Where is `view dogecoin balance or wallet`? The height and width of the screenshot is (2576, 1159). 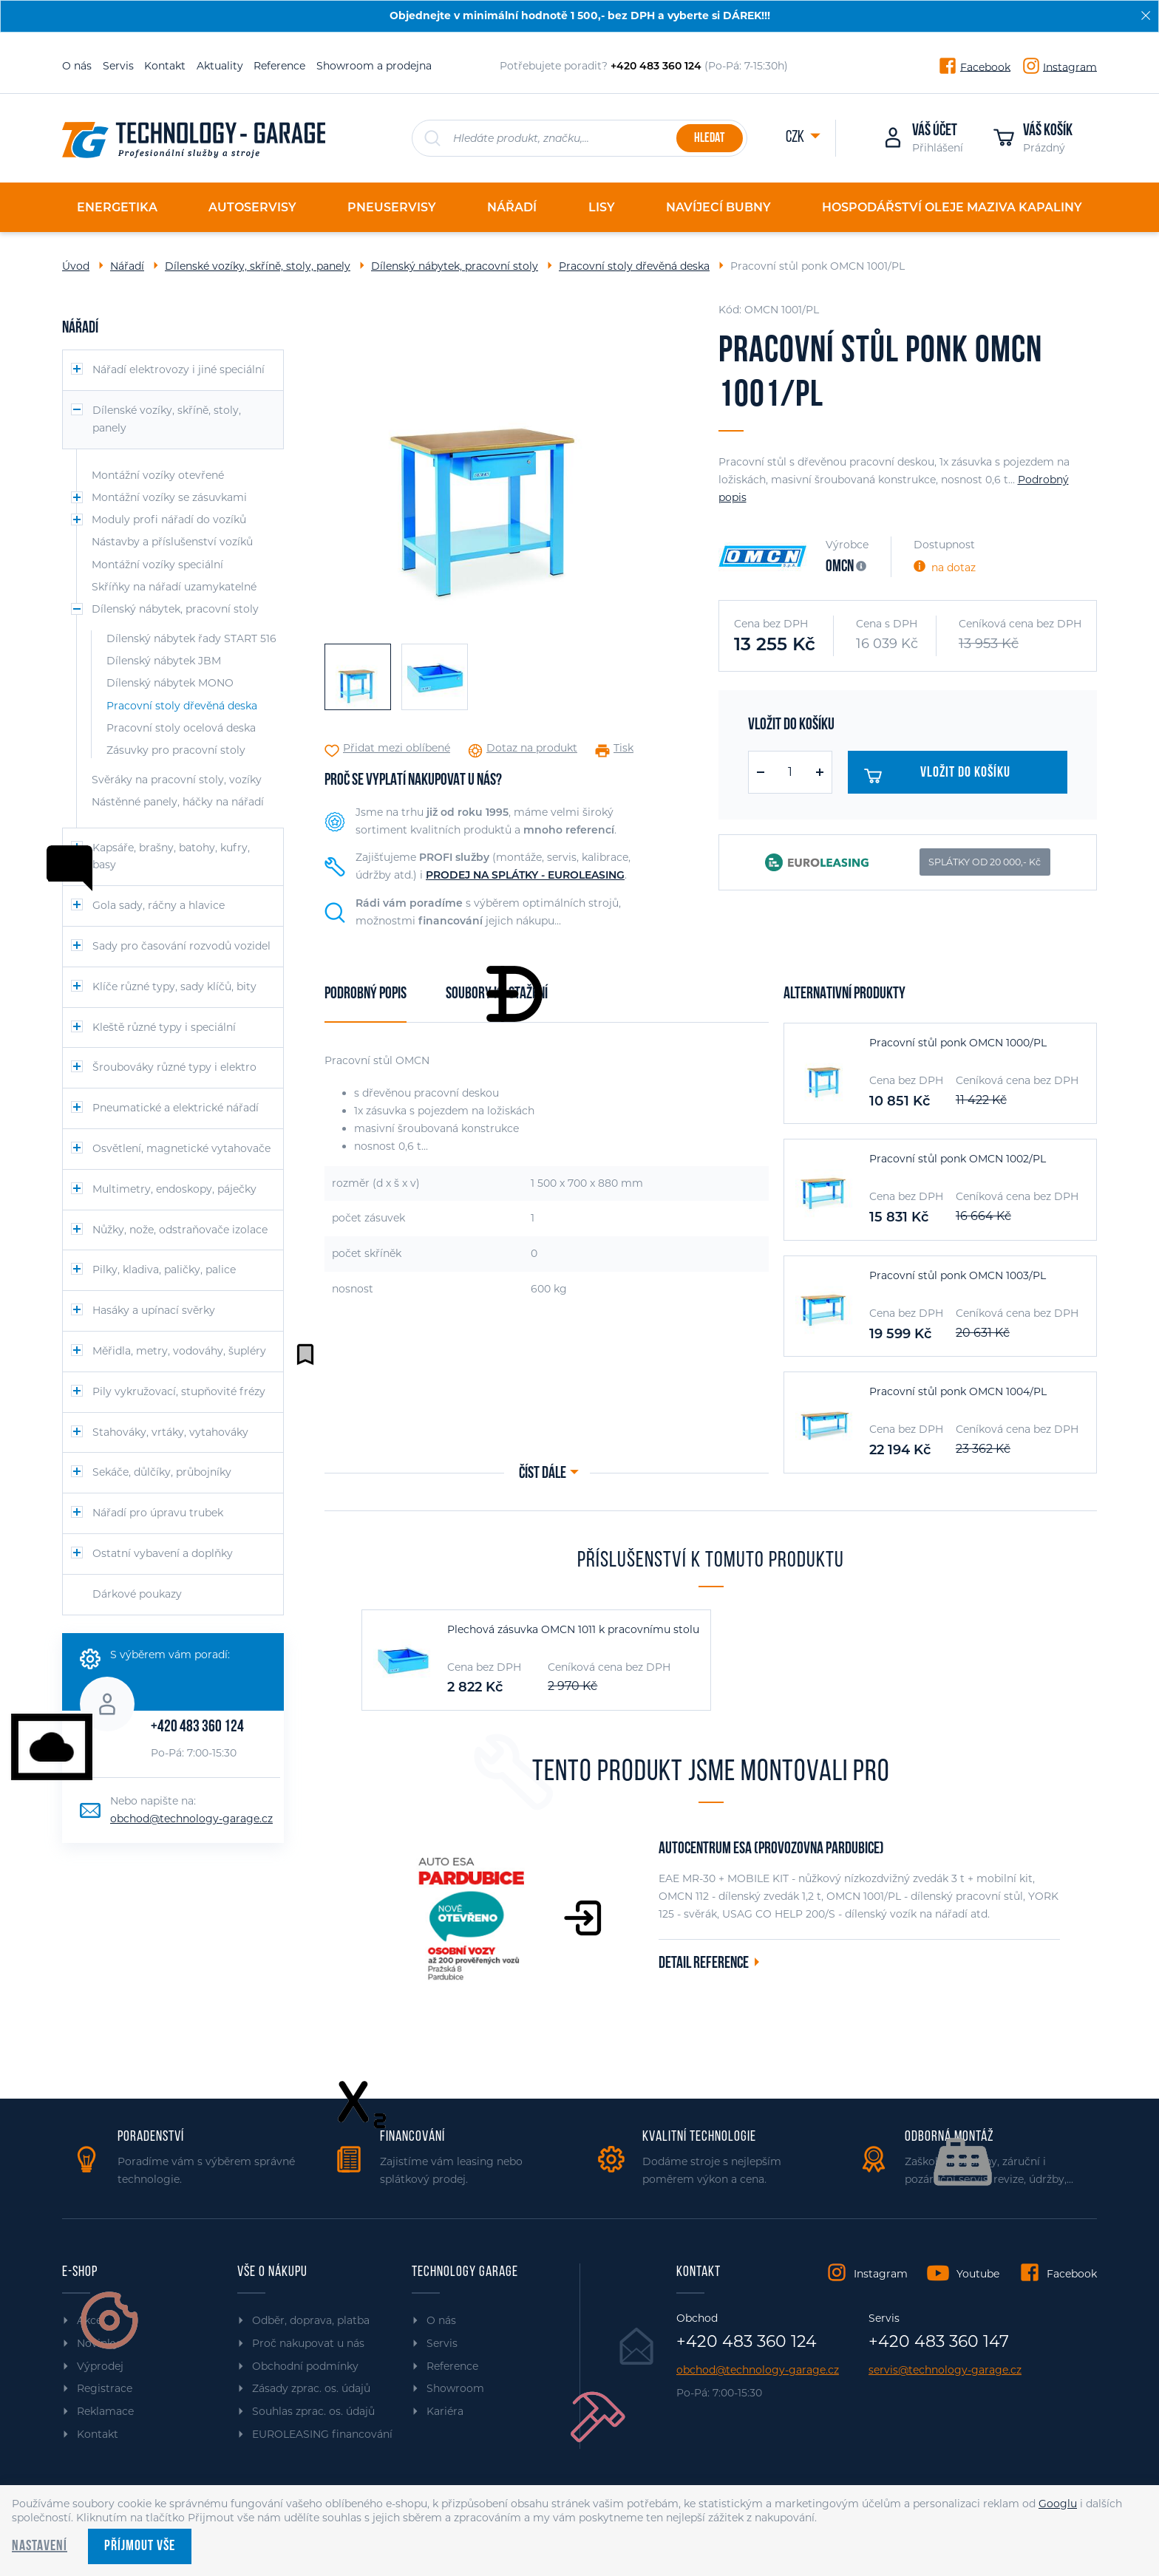
view dogecoin balance or wallet is located at coordinates (514, 994).